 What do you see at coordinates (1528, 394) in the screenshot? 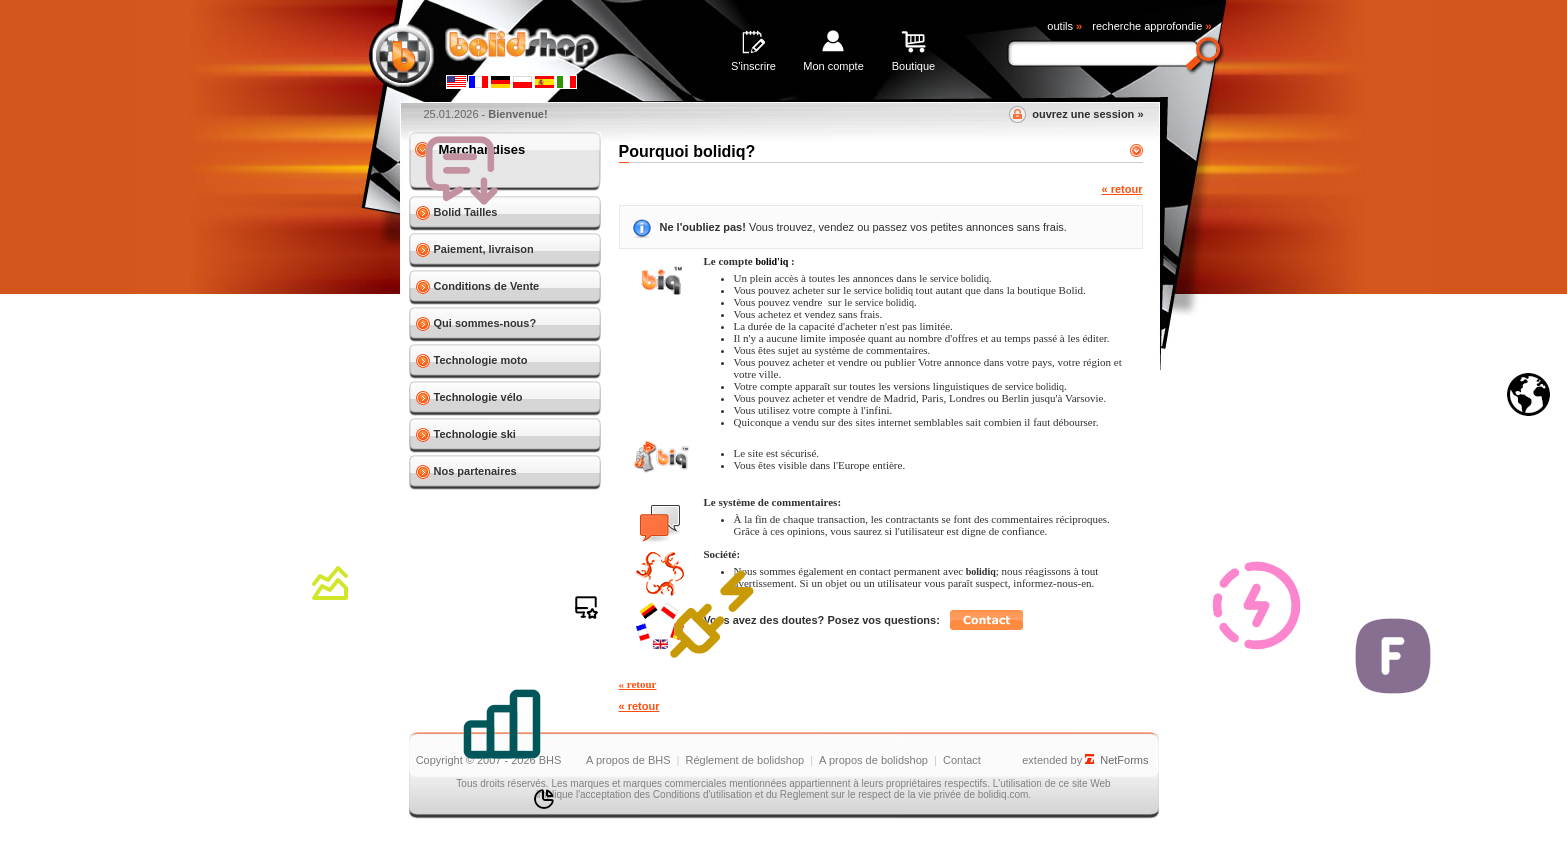
I see `switch to global or worldwide view` at bounding box center [1528, 394].